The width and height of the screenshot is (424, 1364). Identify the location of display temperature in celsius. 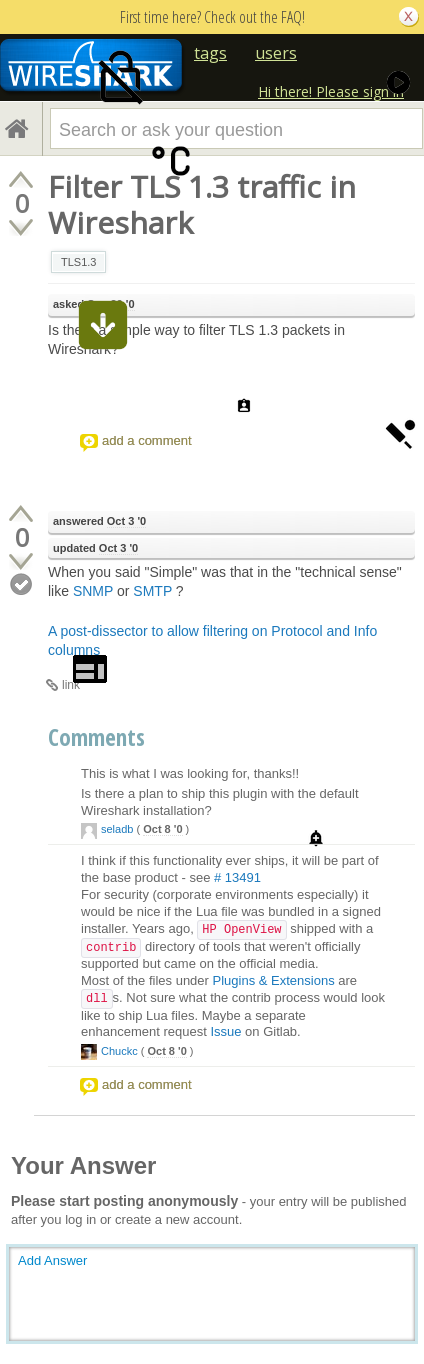
(171, 161).